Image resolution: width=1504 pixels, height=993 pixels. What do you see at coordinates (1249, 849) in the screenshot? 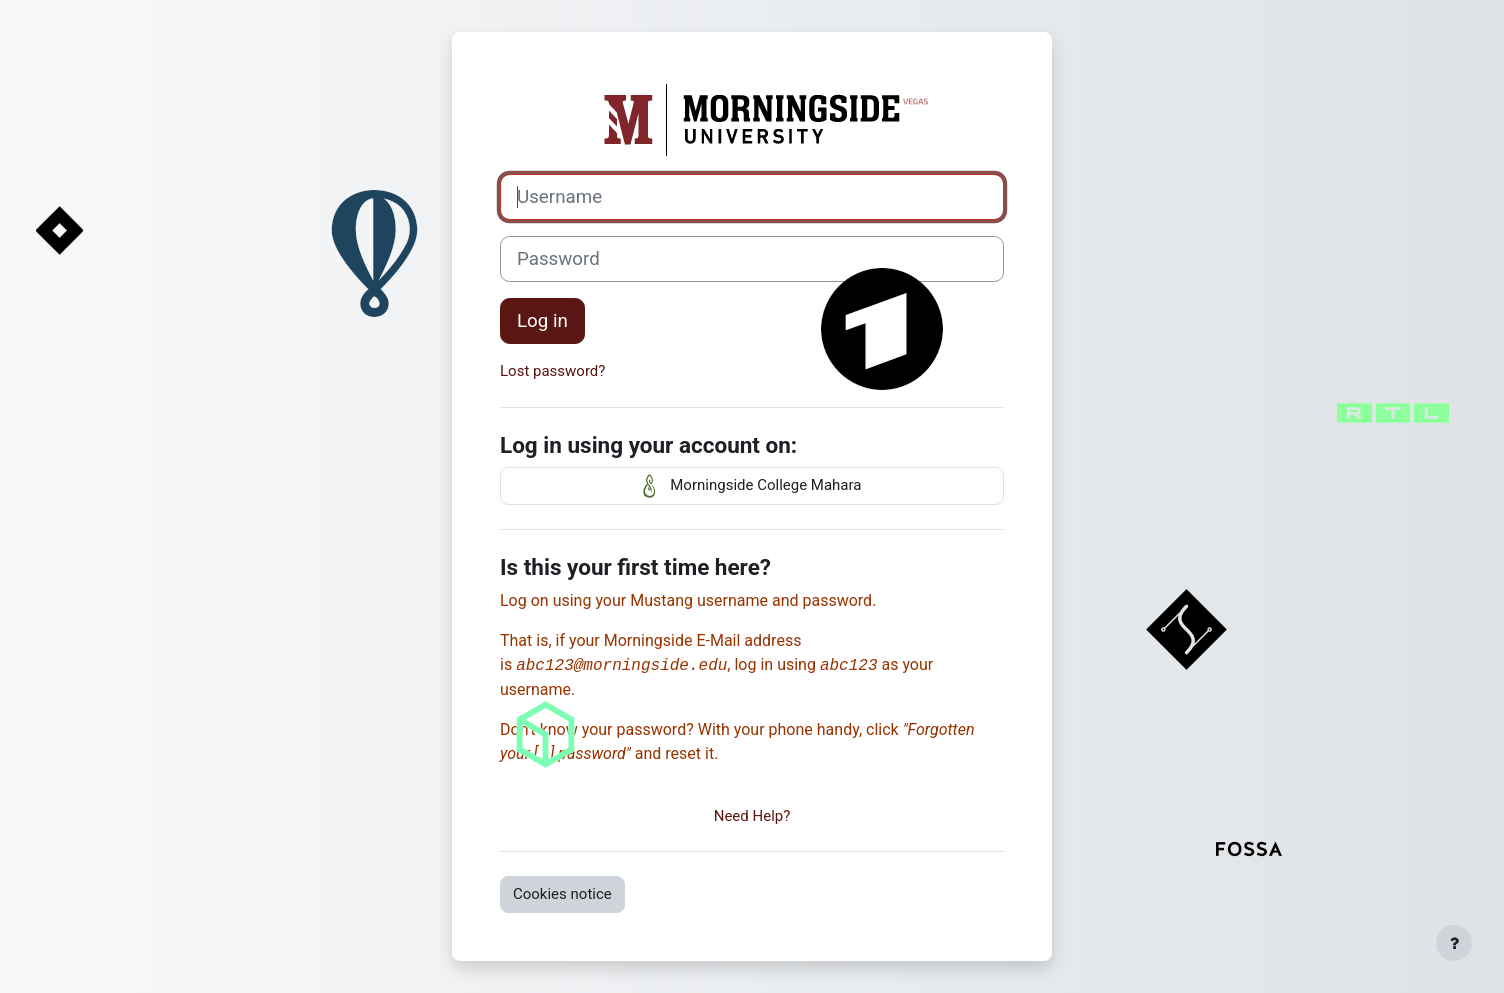
I see `fossa software compliance and licensing platform logo` at bounding box center [1249, 849].